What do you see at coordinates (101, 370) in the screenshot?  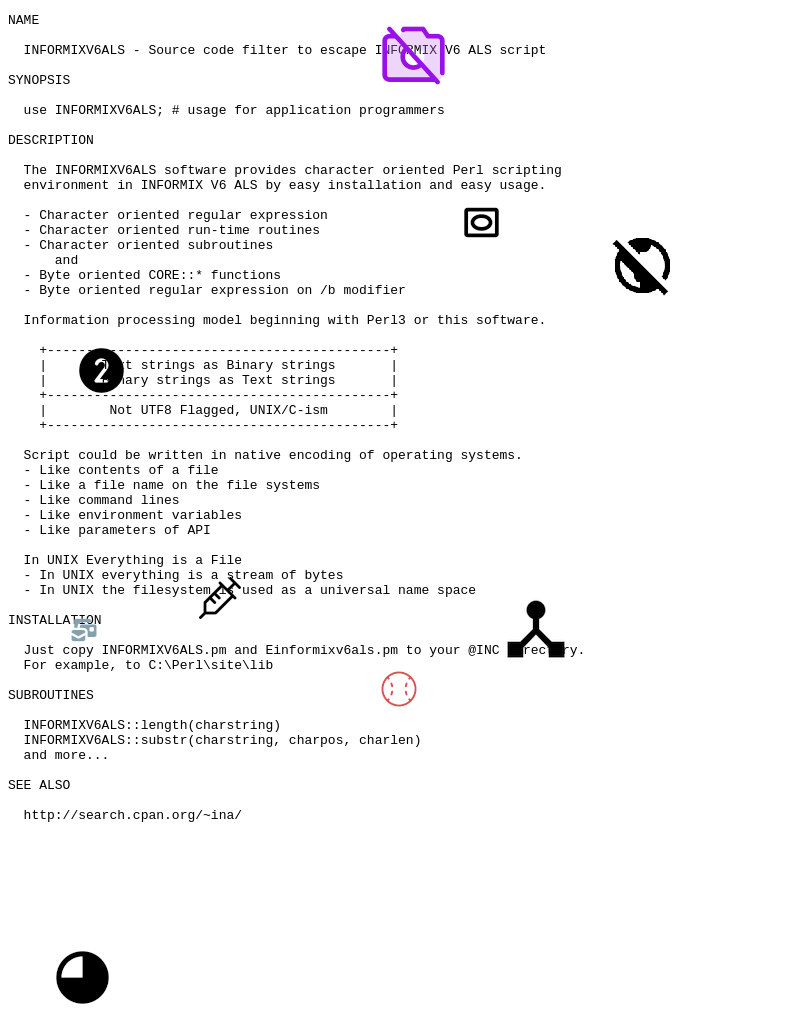 I see `indicates step two in a multi-step process` at bounding box center [101, 370].